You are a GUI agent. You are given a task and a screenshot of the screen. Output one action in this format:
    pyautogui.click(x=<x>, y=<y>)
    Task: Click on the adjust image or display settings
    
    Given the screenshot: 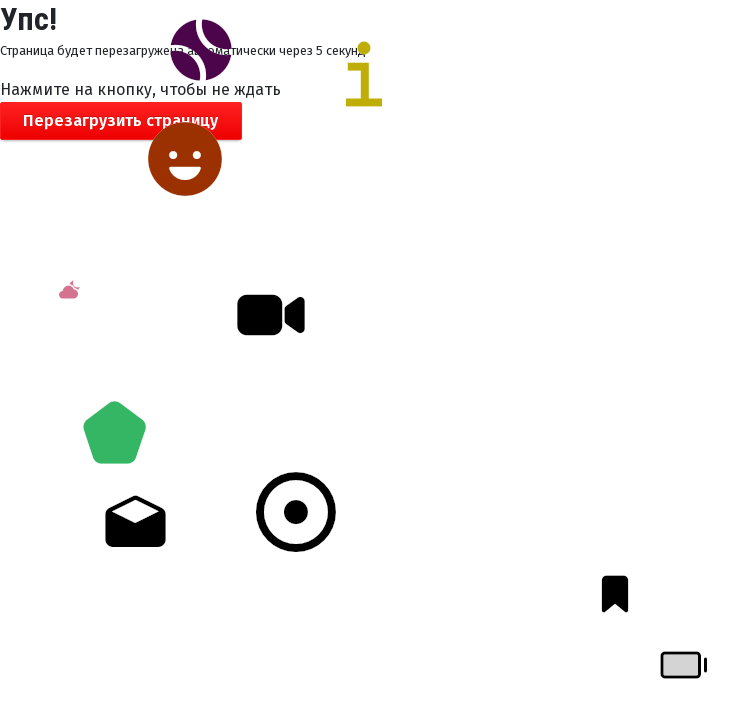 What is the action you would take?
    pyautogui.click(x=296, y=512)
    